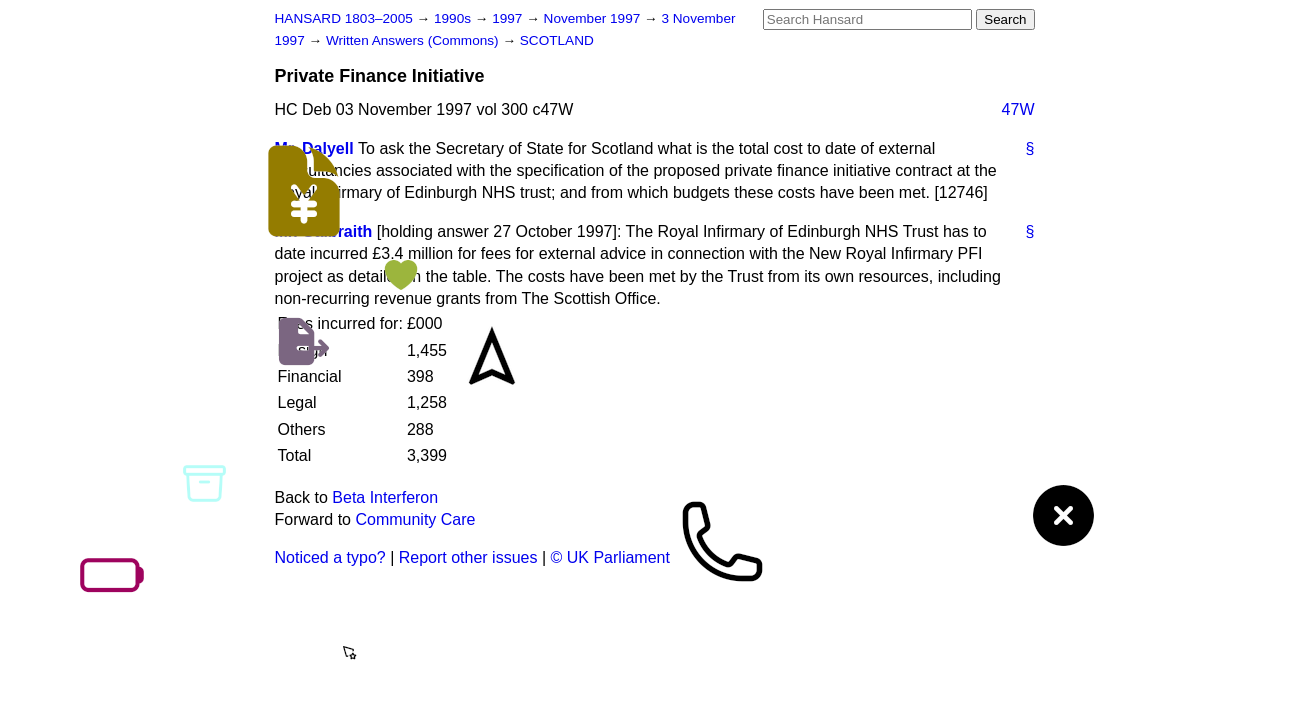 The image size is (1309, 720). What do you see at coordinates (112, 573) in the screenshot?
I see `indicates empty battery status` at bounding box center [112, 573].